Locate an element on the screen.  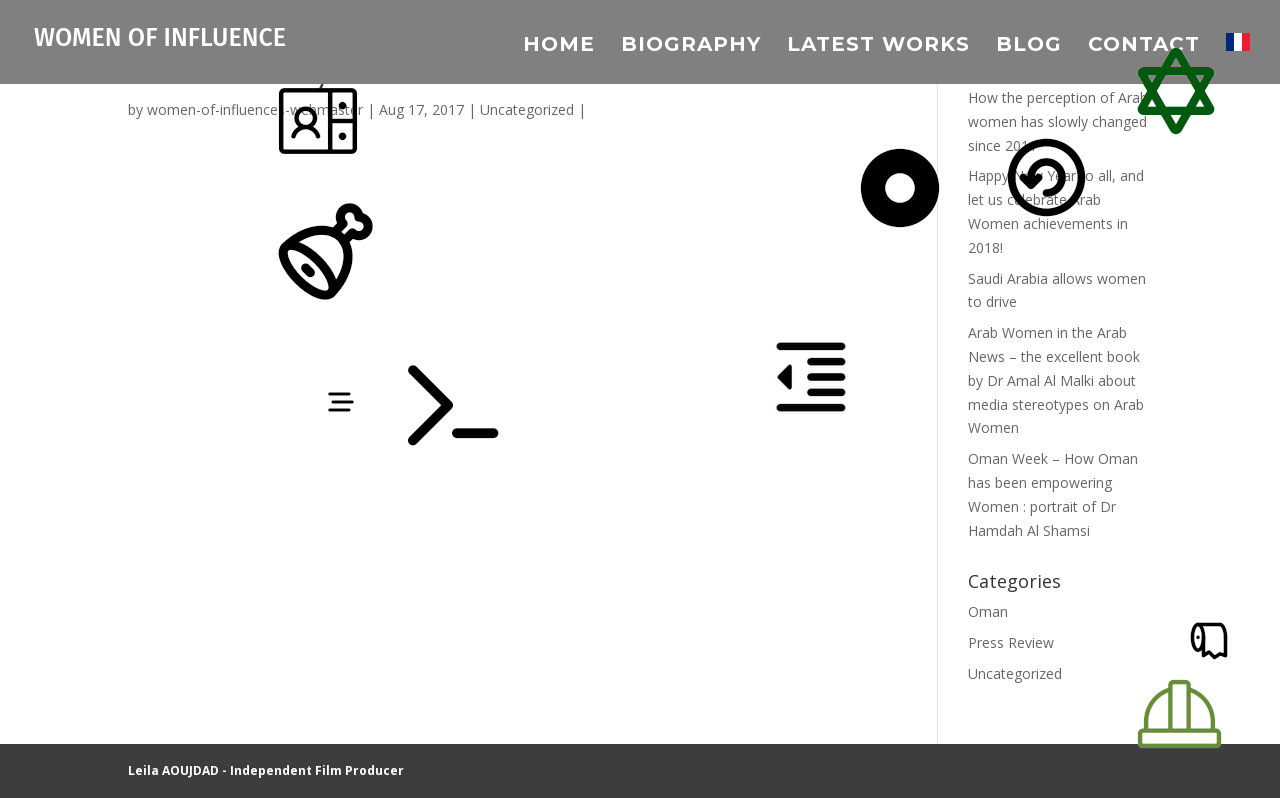
indicates a selected radio button option is located at coordinates (900, 188).